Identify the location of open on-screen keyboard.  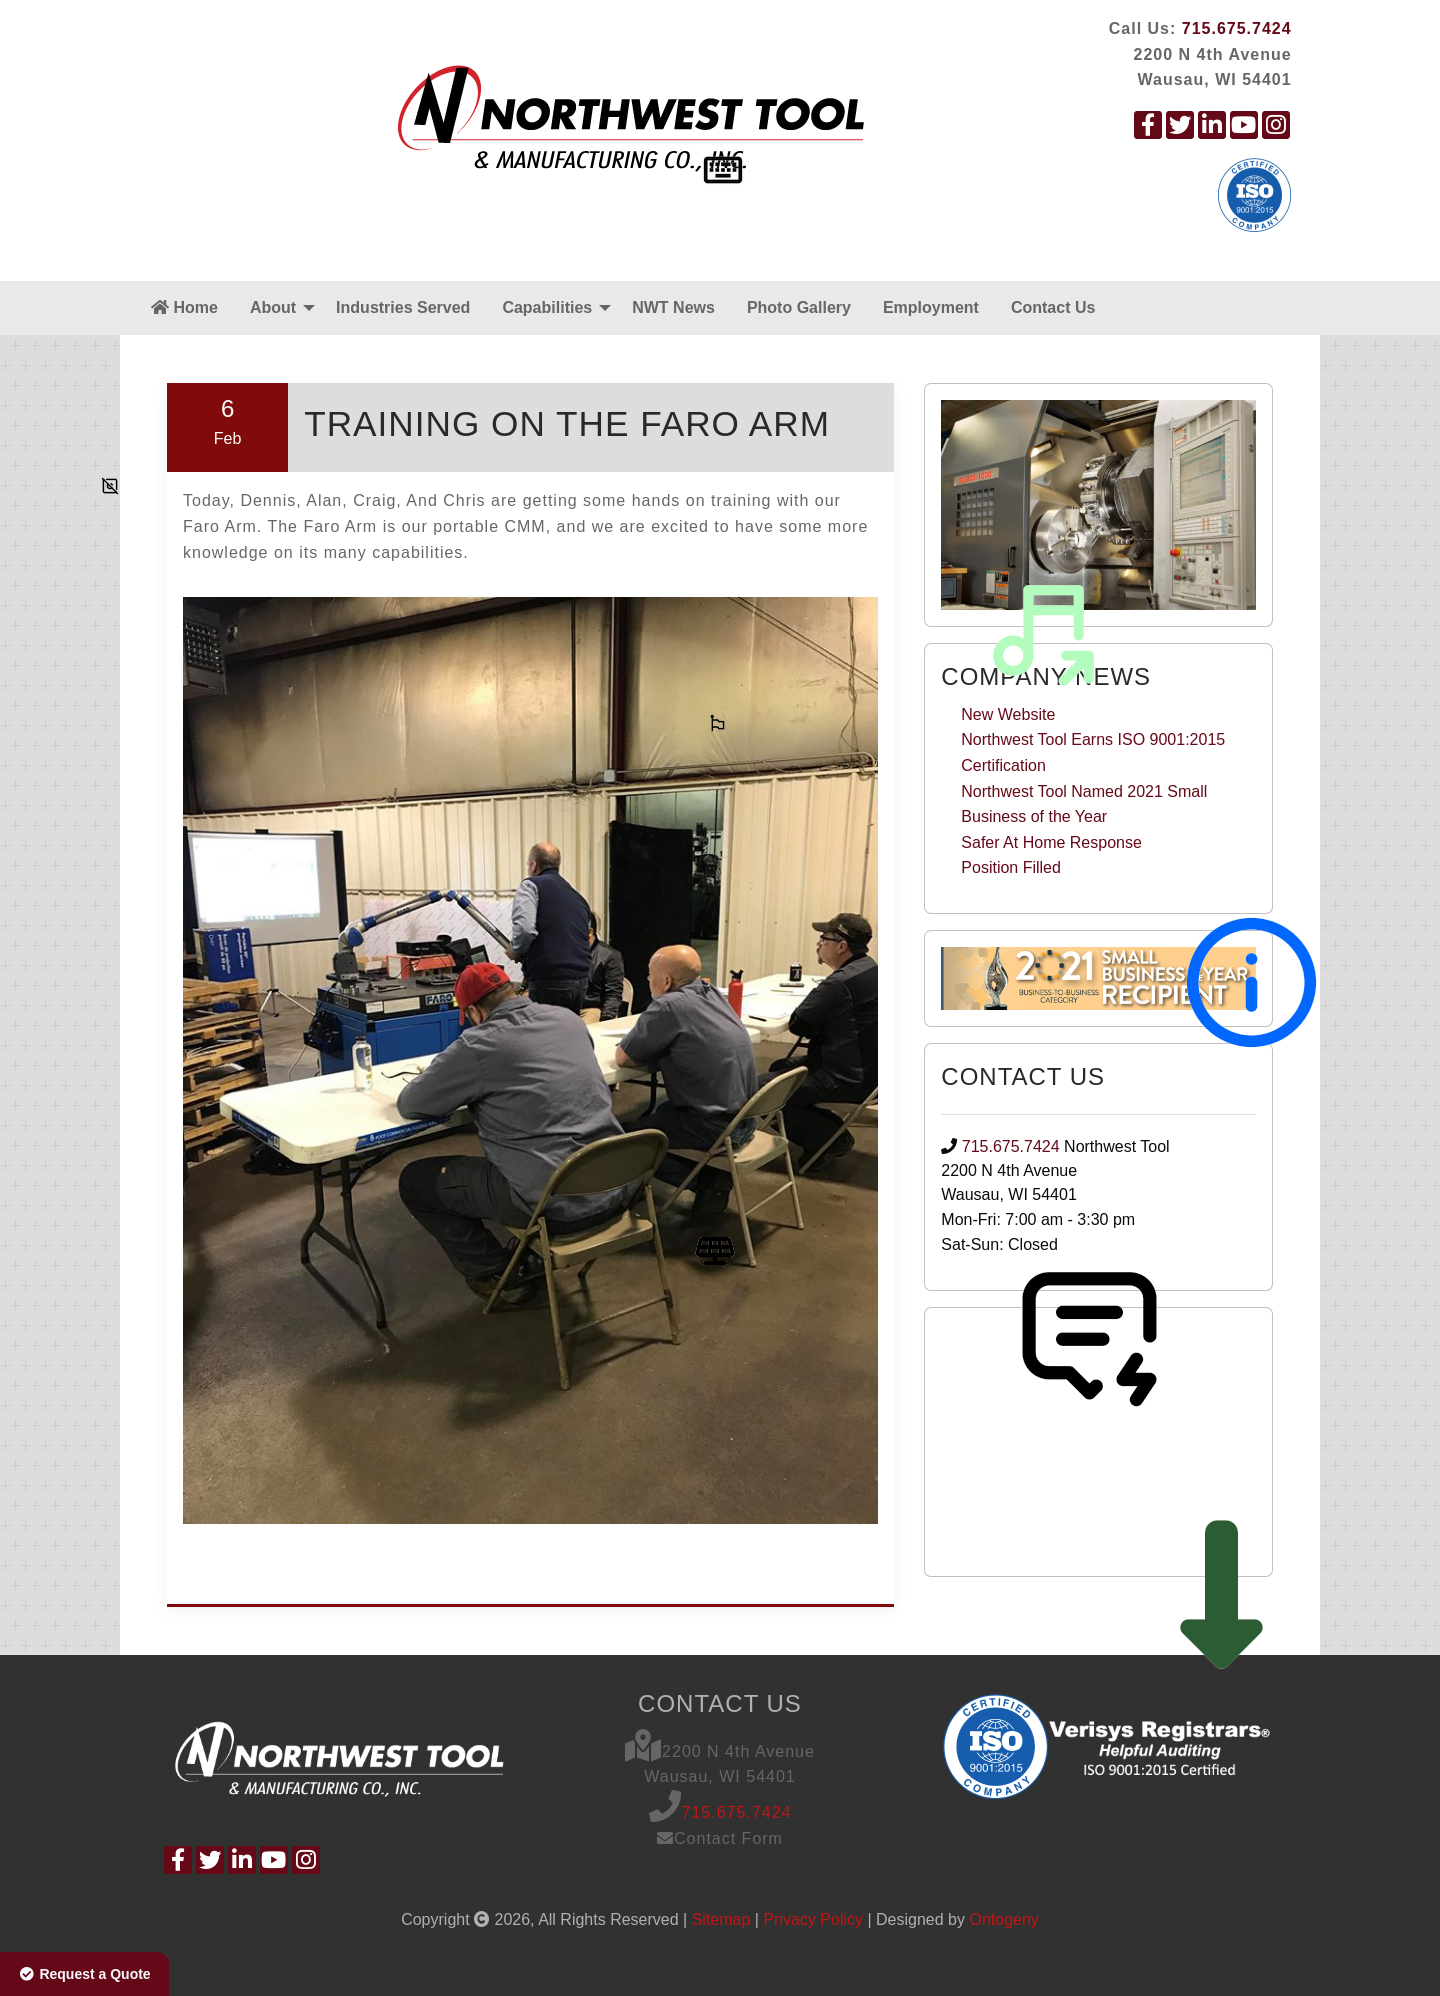
(723, 170).